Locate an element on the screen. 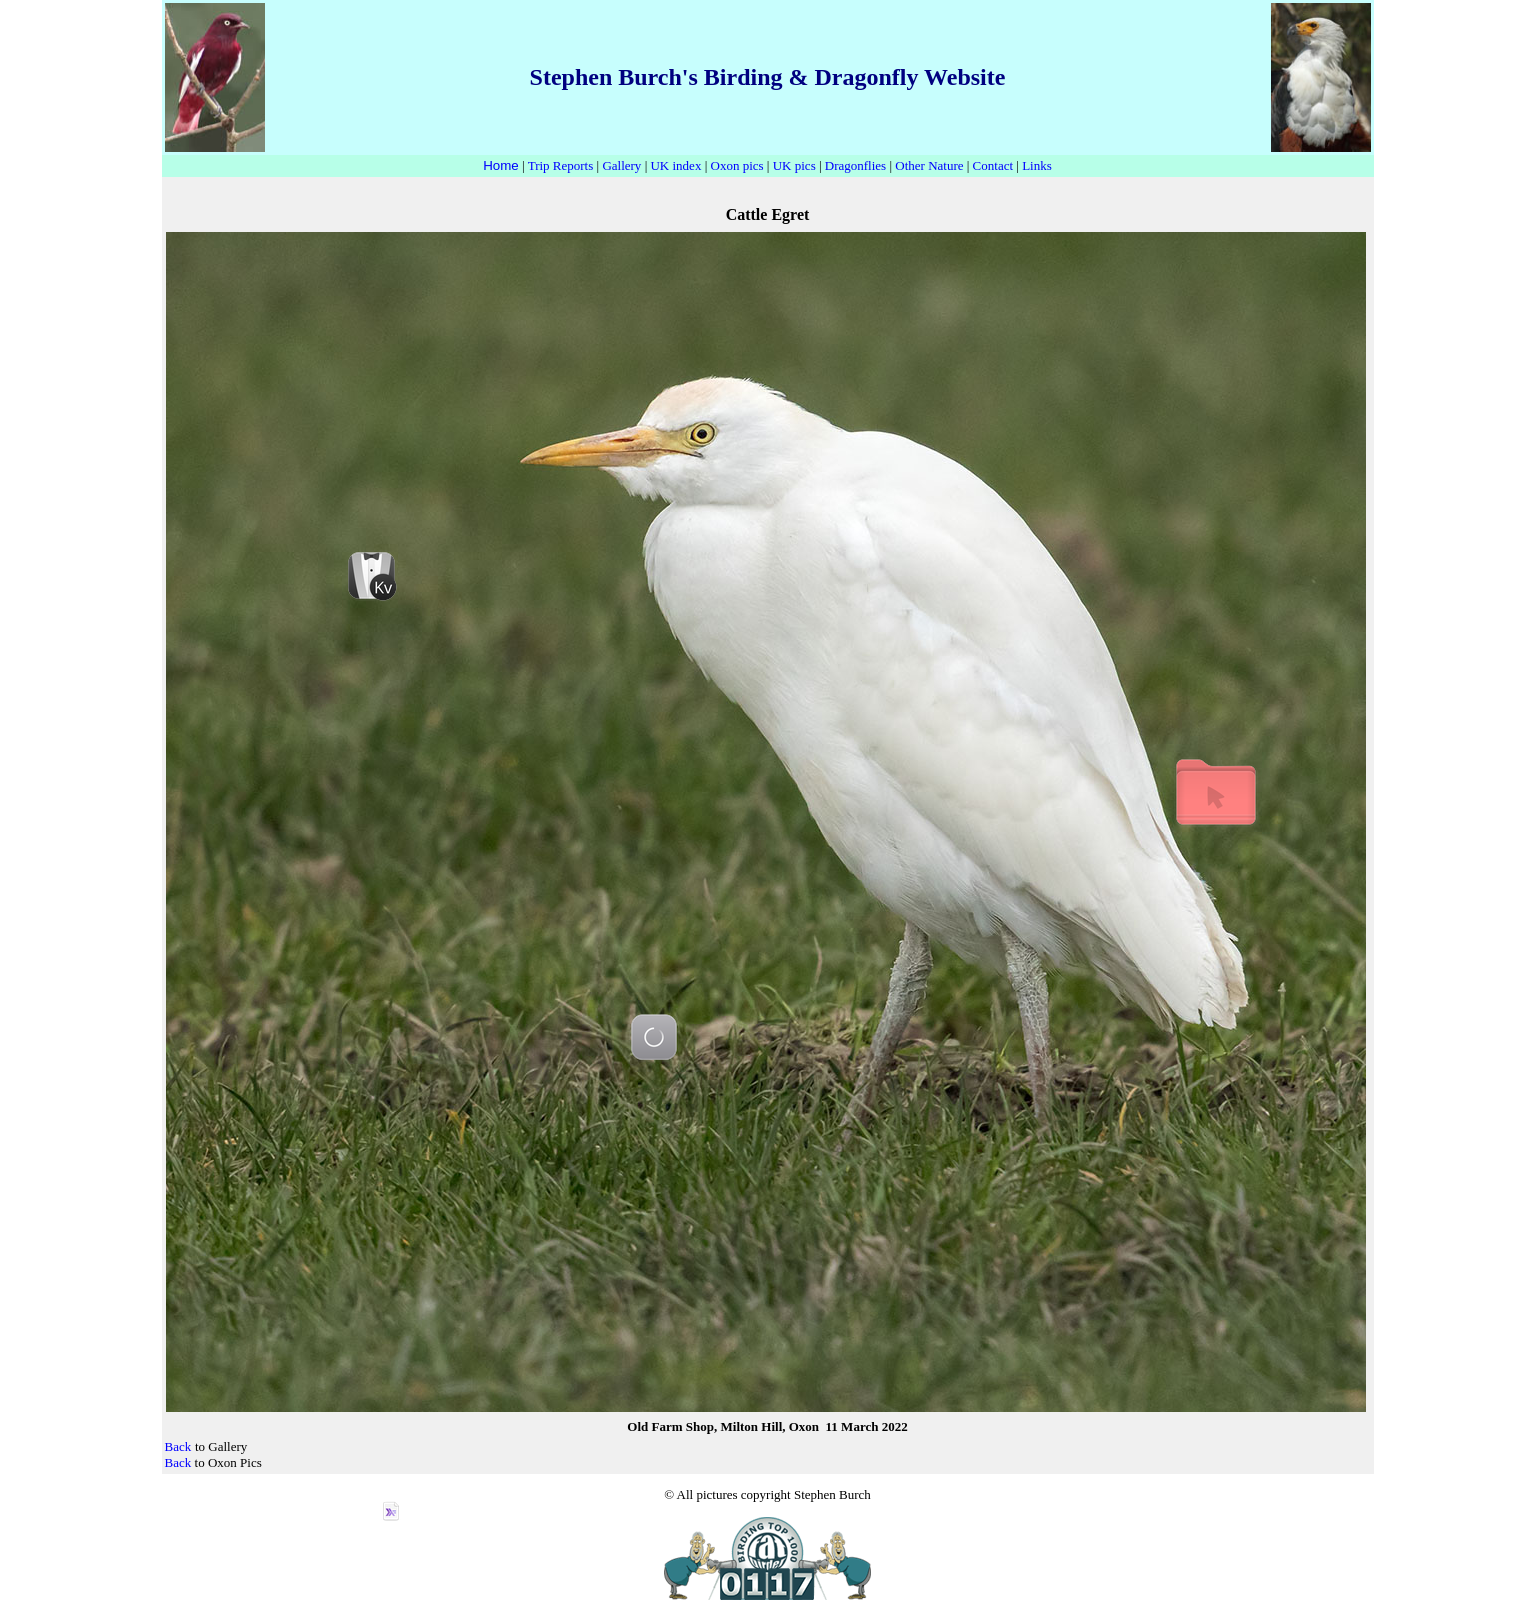 This screenshot has height=1613, width=1535. open kvantum theme manager is located at coordinates (371, 575).